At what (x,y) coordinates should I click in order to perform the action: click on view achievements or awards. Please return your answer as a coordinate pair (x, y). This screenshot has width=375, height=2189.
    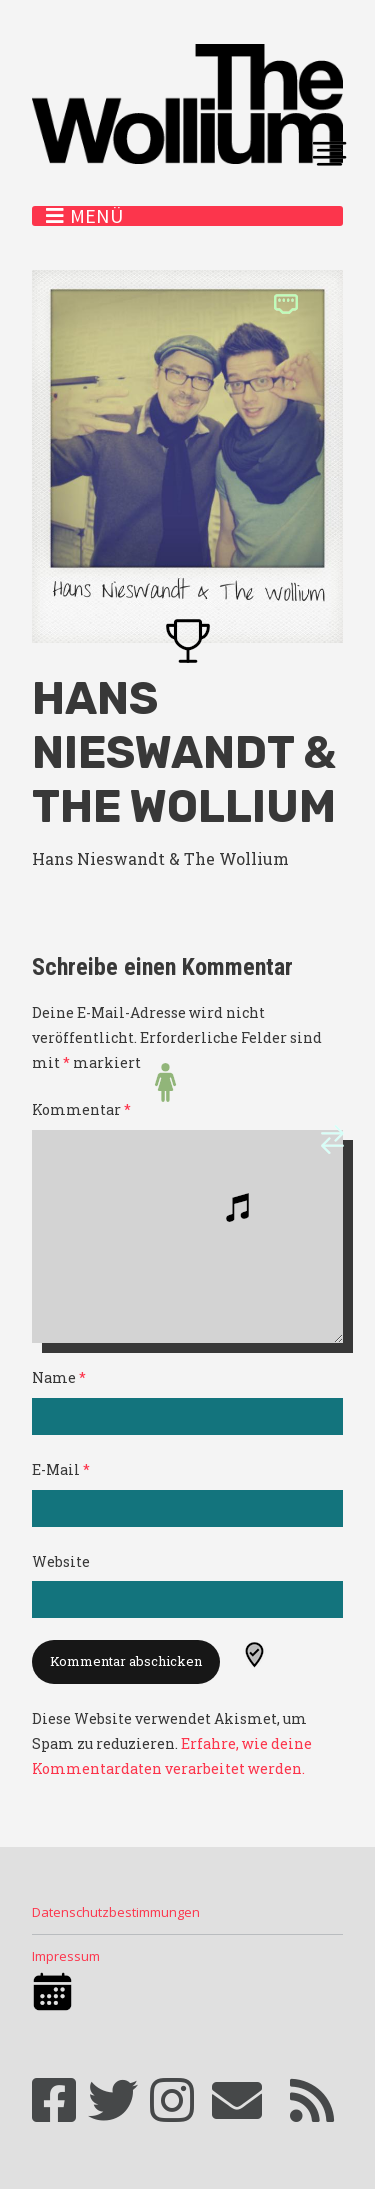
    Looking at the image, I should click on (188, 641).